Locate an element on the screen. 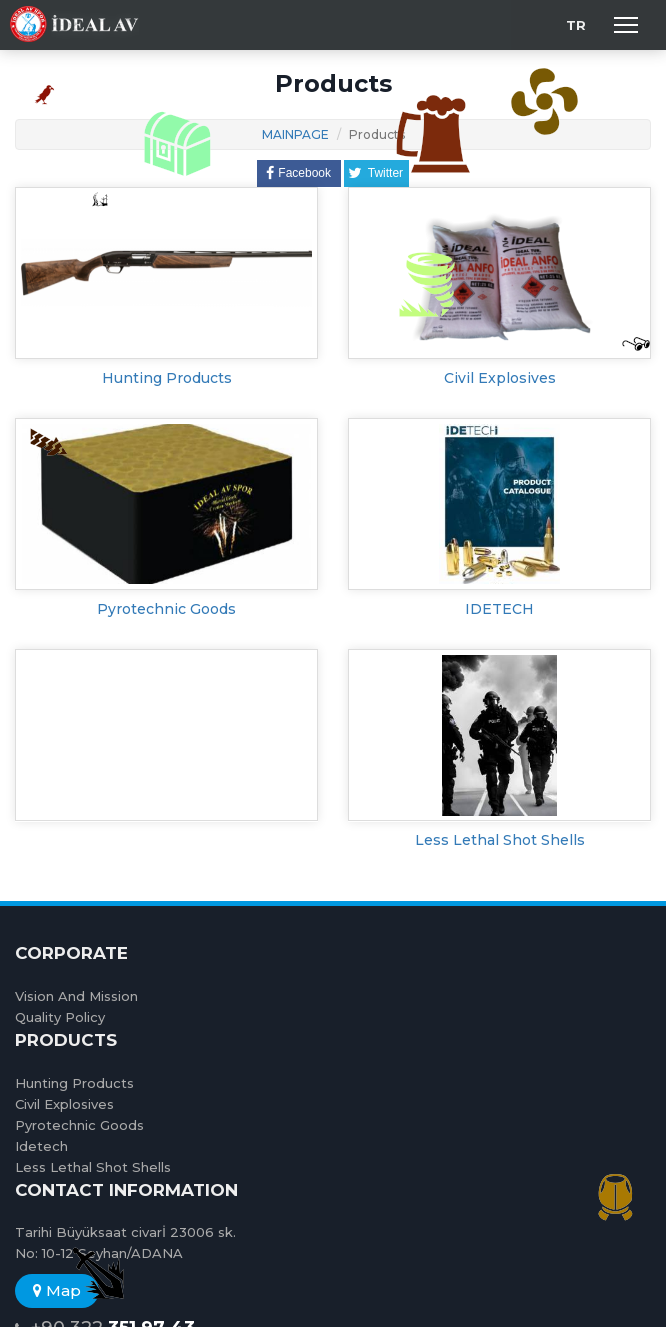 This screenshot has height=1327, width=666. indicates a zigzag or indirect path direction is located at coordinates (49, 443).